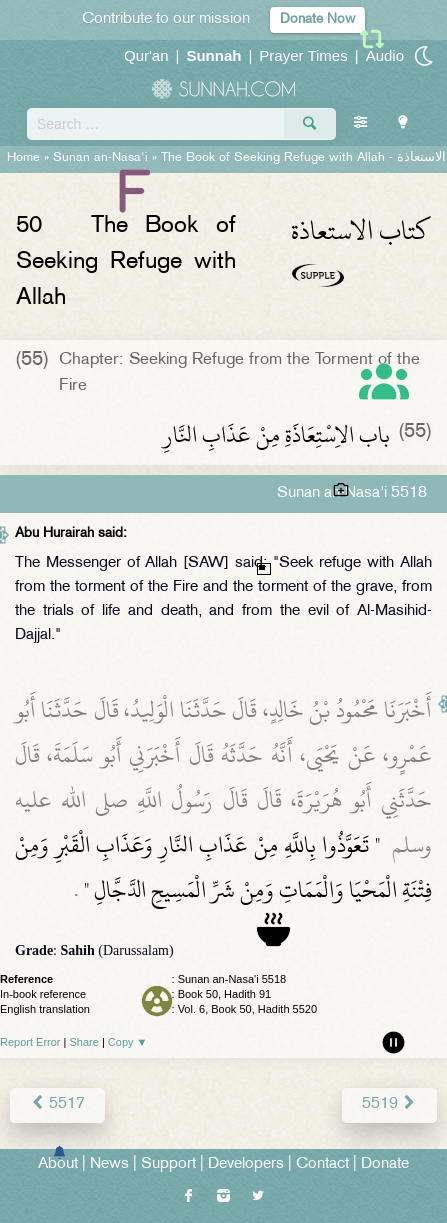 The image size is (447, 1223). I want to click on retweet or repost this content, so click(372, 39).